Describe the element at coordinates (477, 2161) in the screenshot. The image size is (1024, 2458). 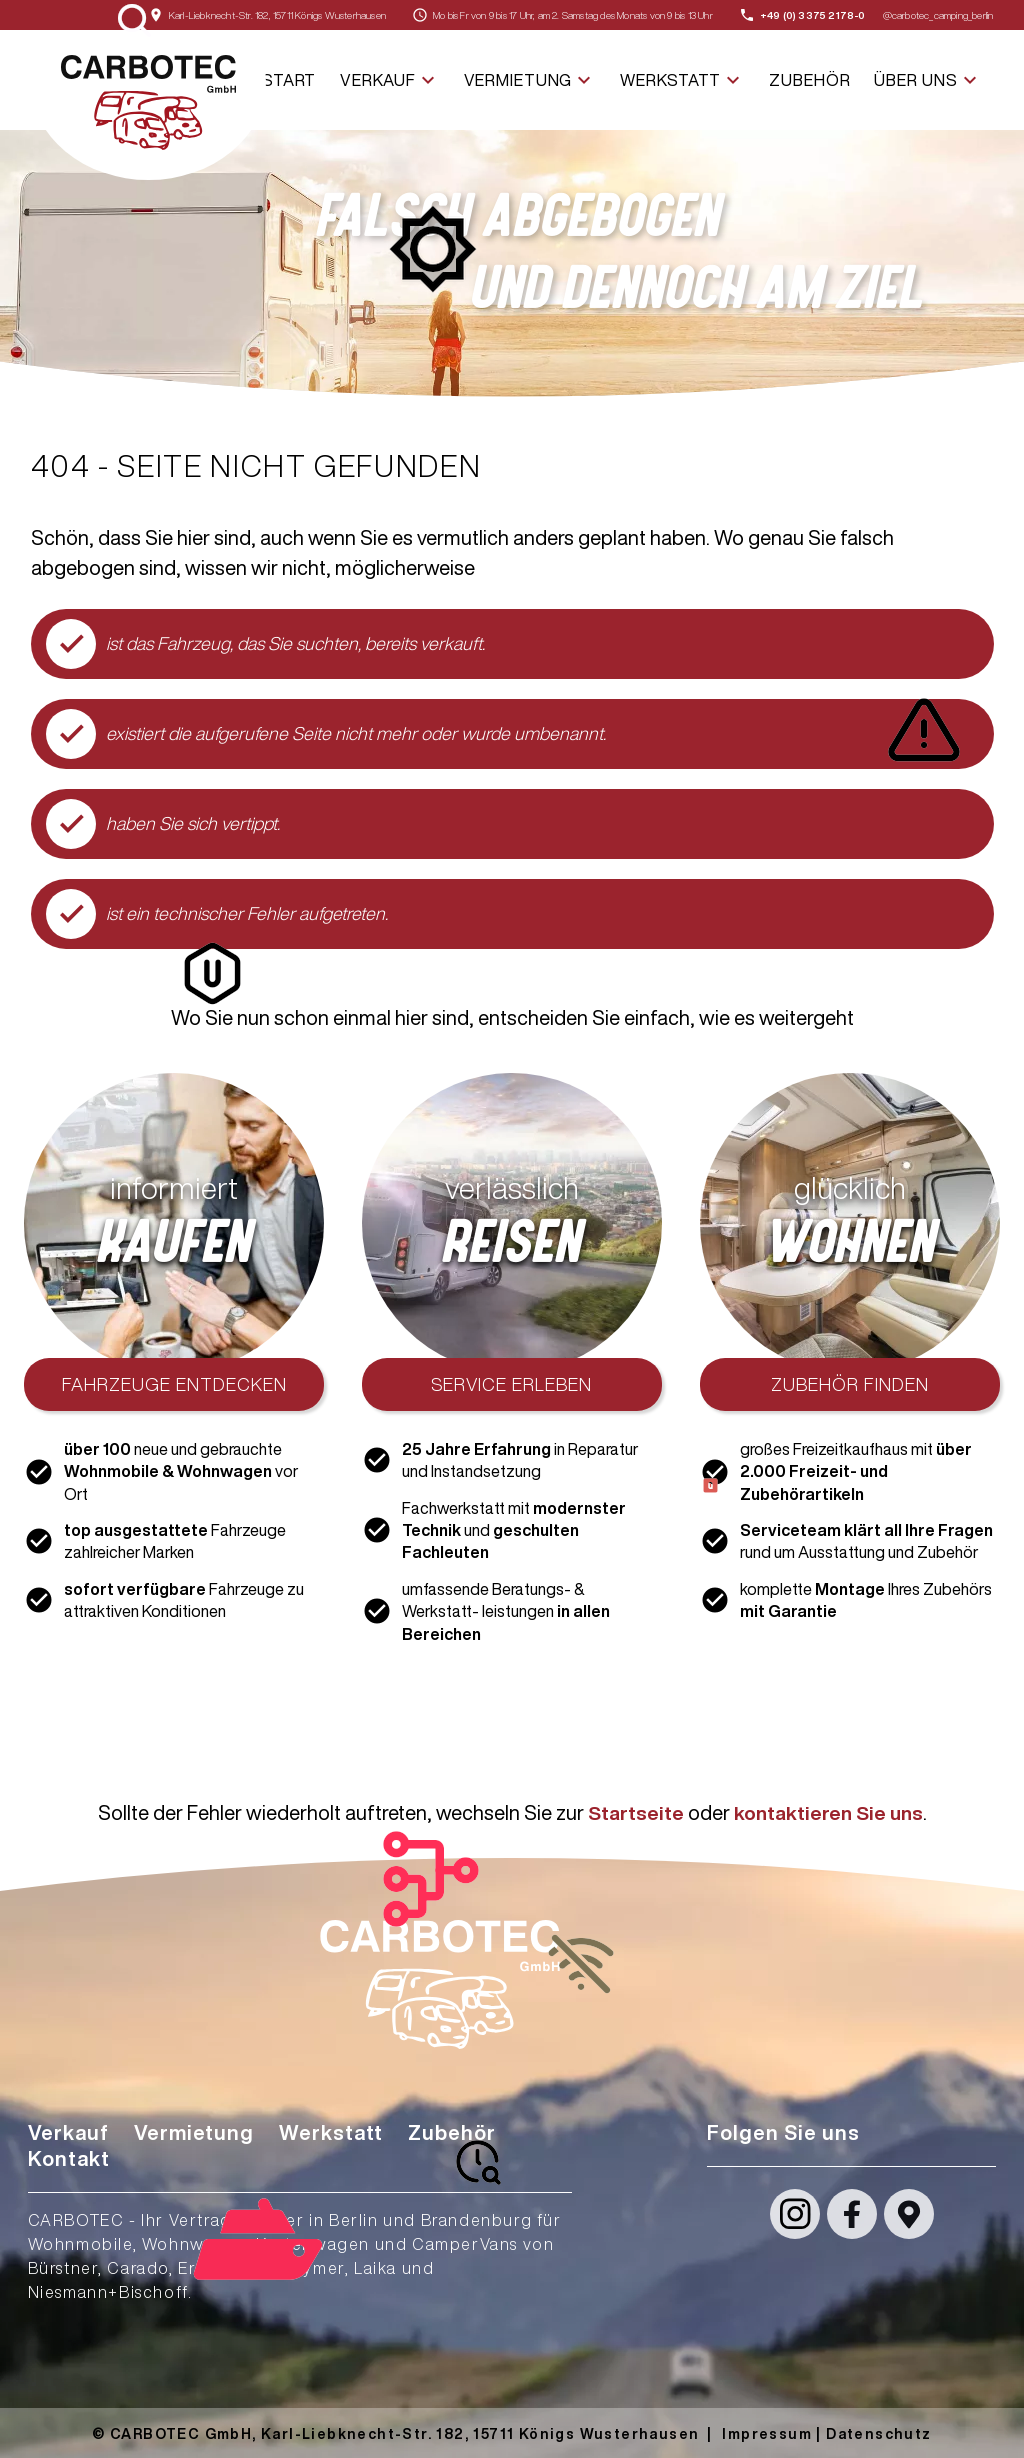
I see `search through time history or logs` at that location.